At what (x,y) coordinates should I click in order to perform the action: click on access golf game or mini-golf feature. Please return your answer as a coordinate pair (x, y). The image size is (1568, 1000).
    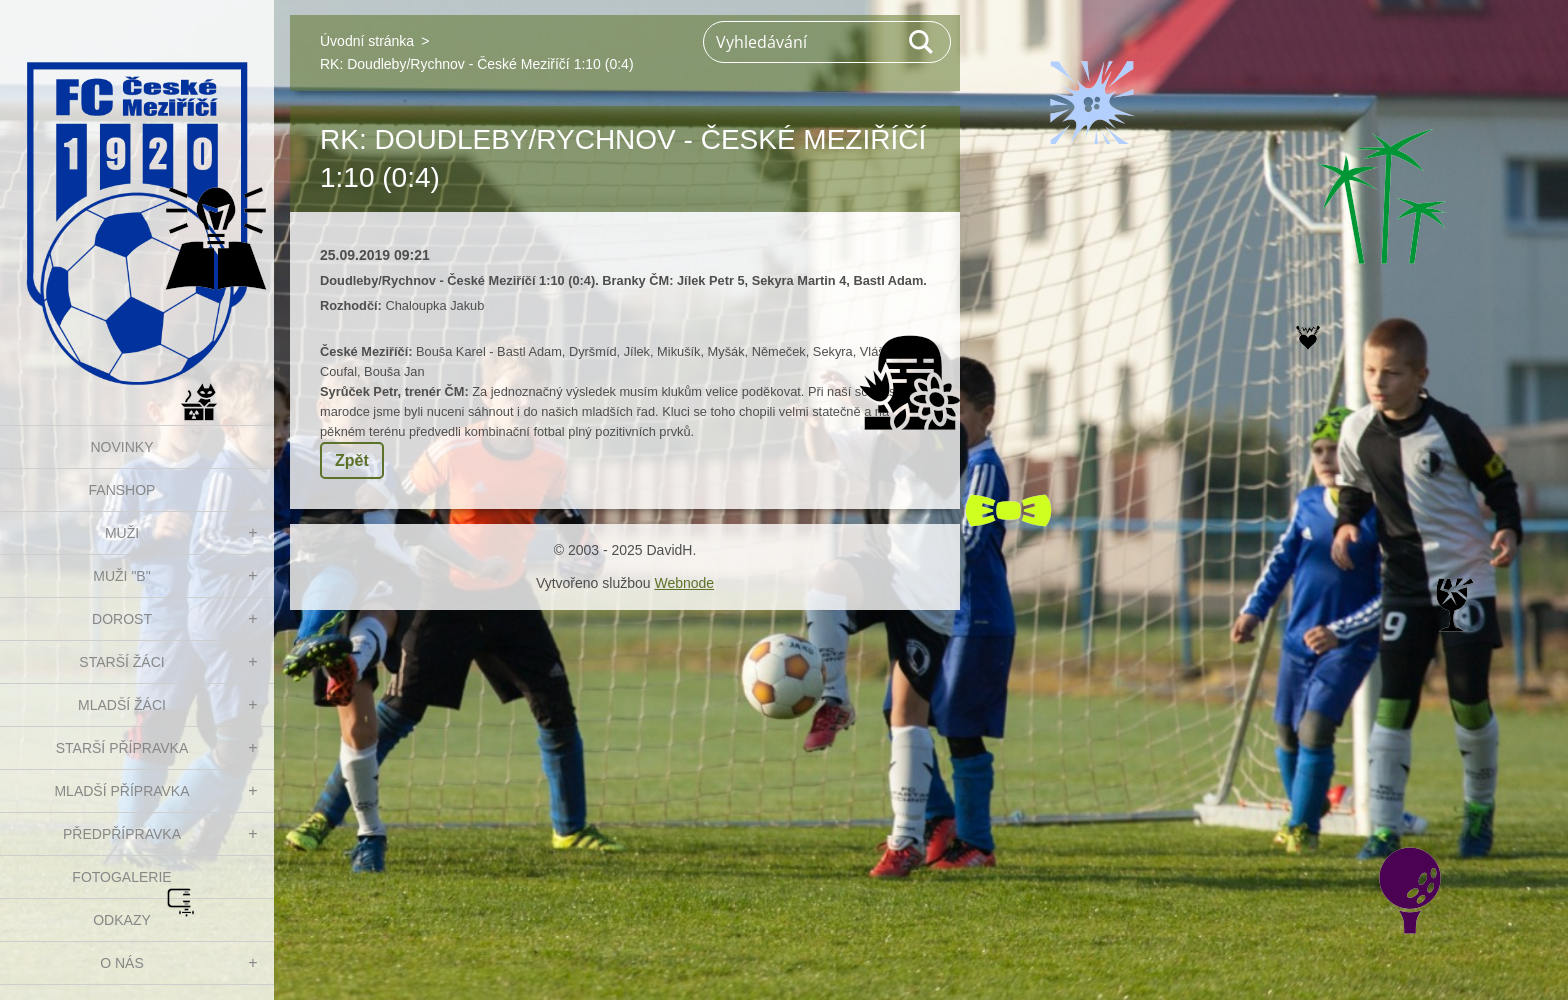
    Looking at the image, I should click on (1410, 890).